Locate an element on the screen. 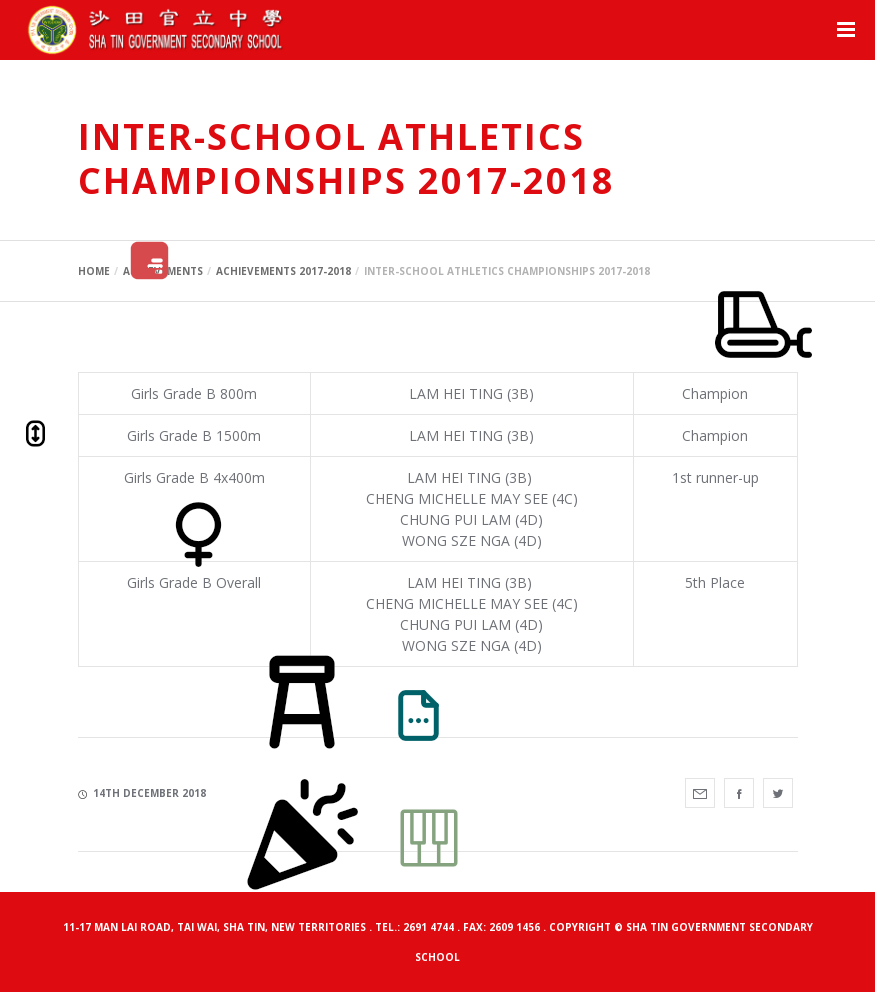 This screenshot has width=875, height=992. scroll up or down on the page is located at coordinates (35, 433).